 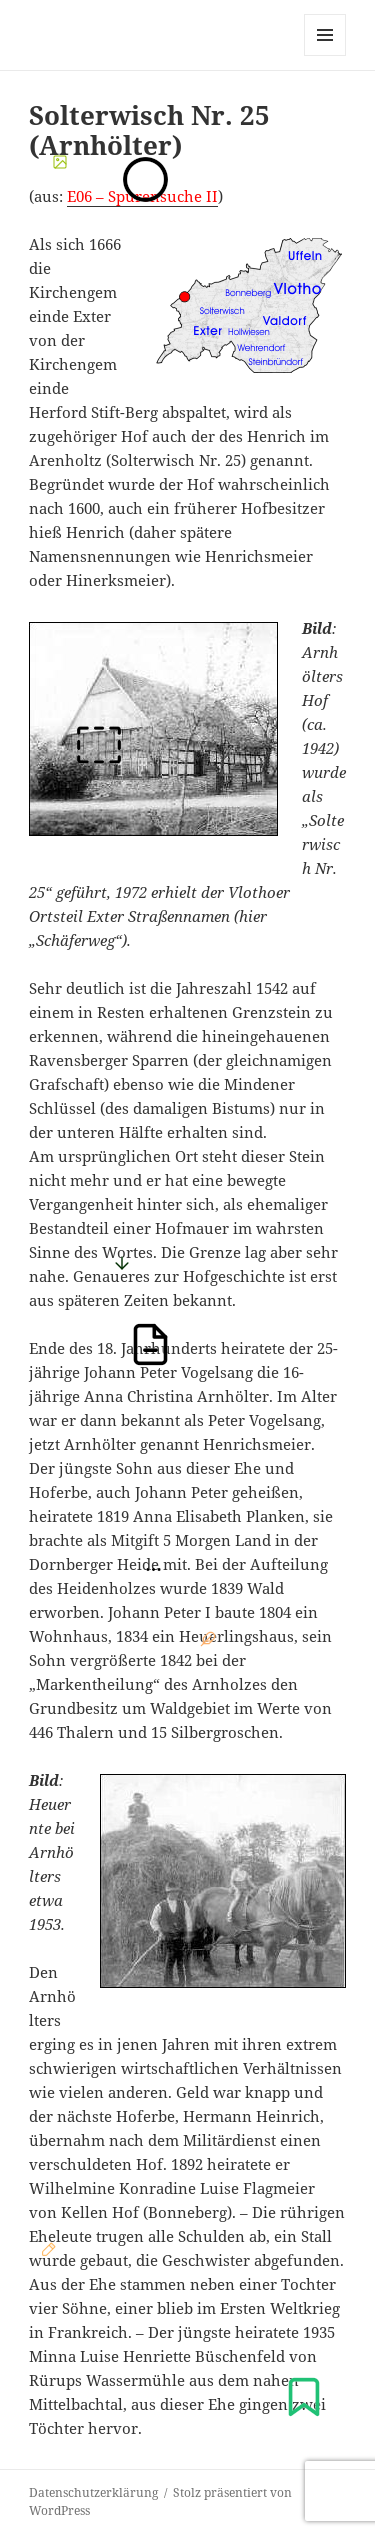 I want to click on remove content from a file, so click(x=150, y=1344).